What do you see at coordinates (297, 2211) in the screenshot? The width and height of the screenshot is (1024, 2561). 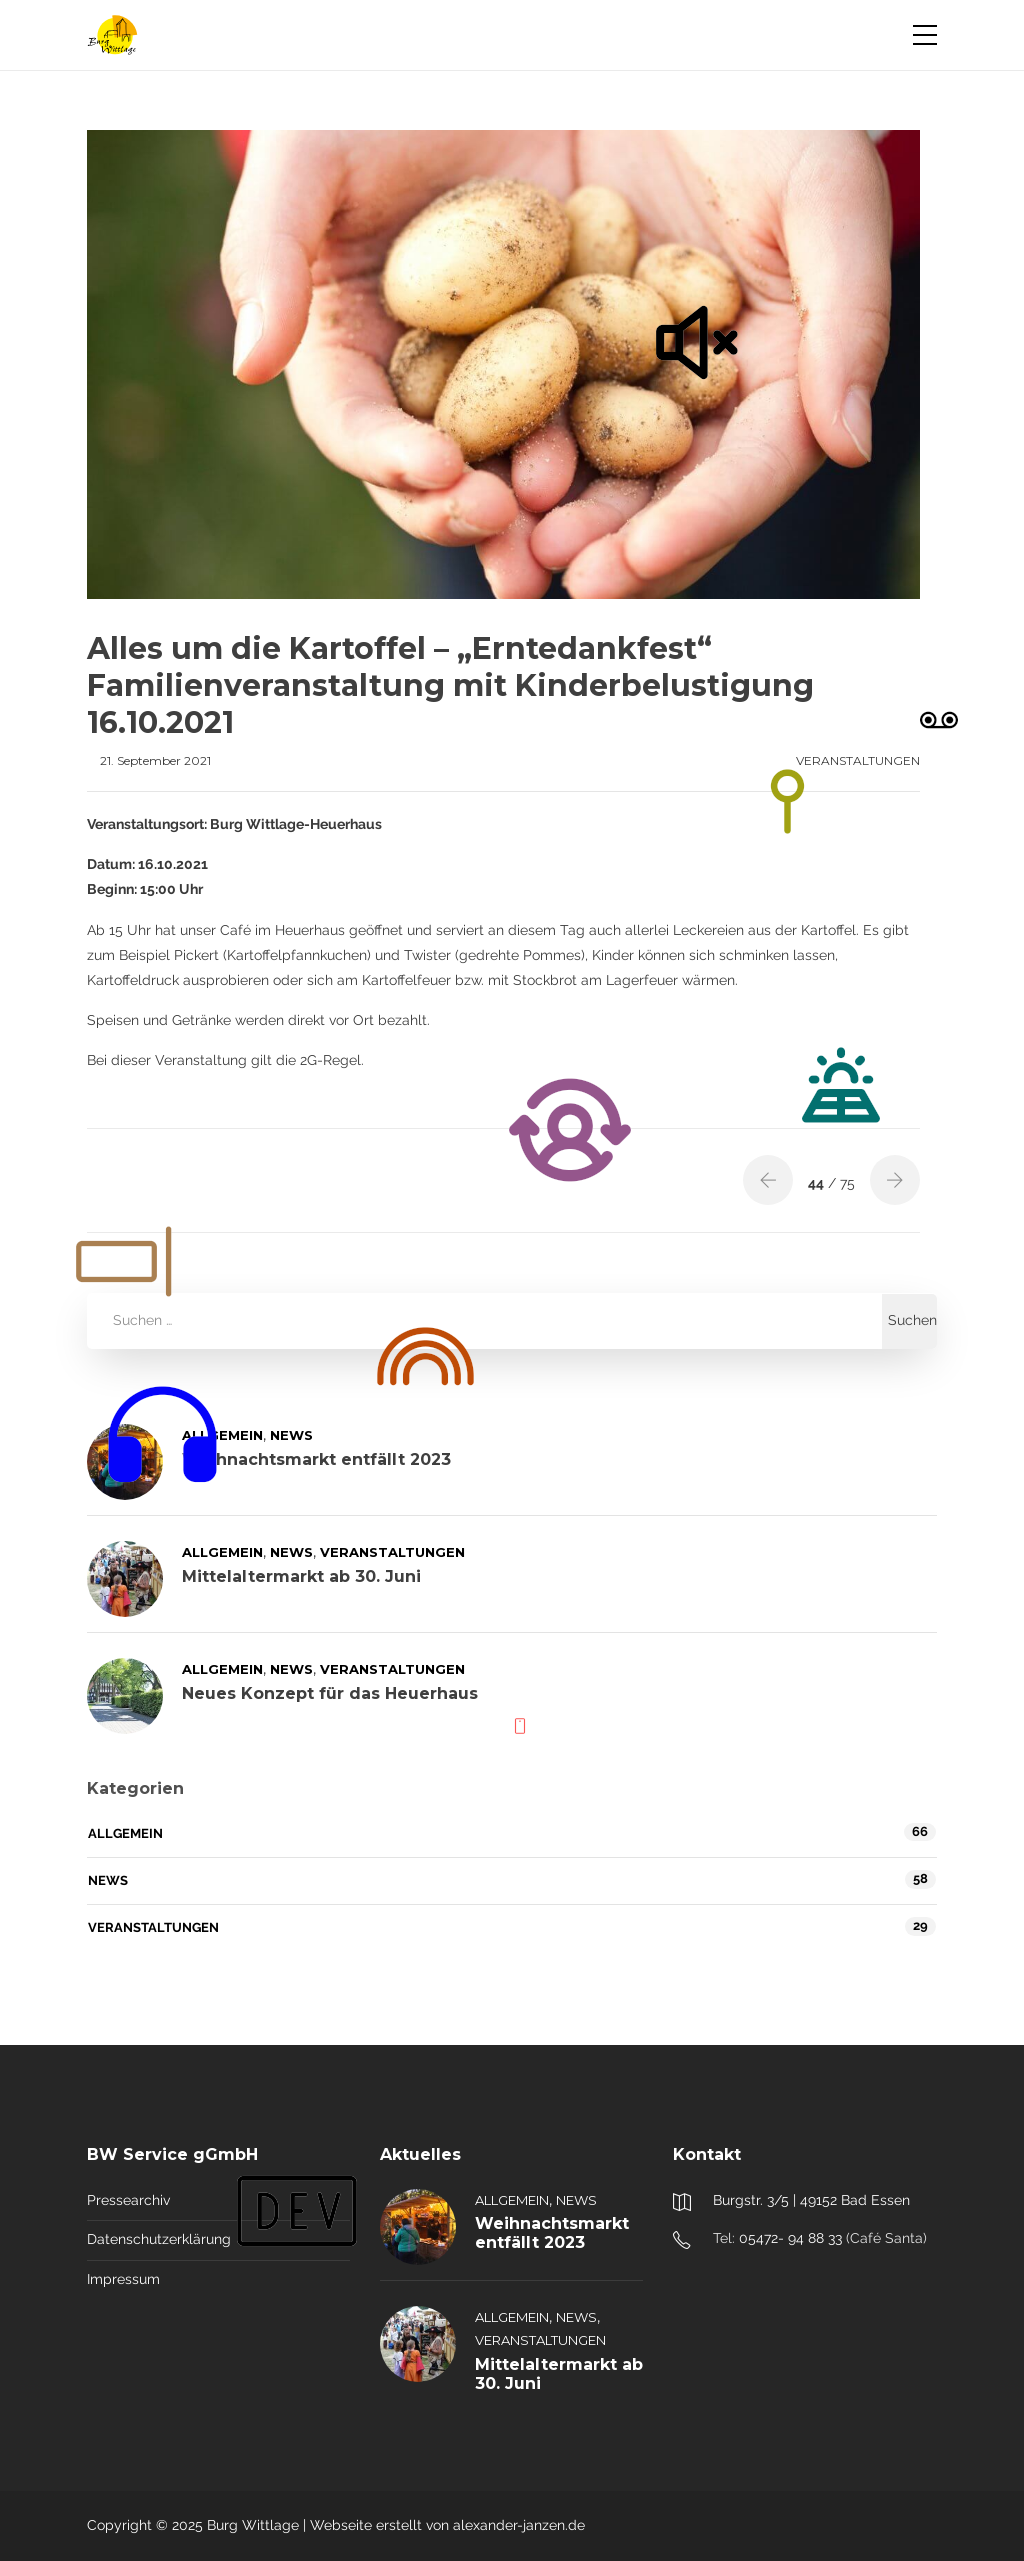 I see `visit dev.to community profile` at bounding box center [297, 2211].